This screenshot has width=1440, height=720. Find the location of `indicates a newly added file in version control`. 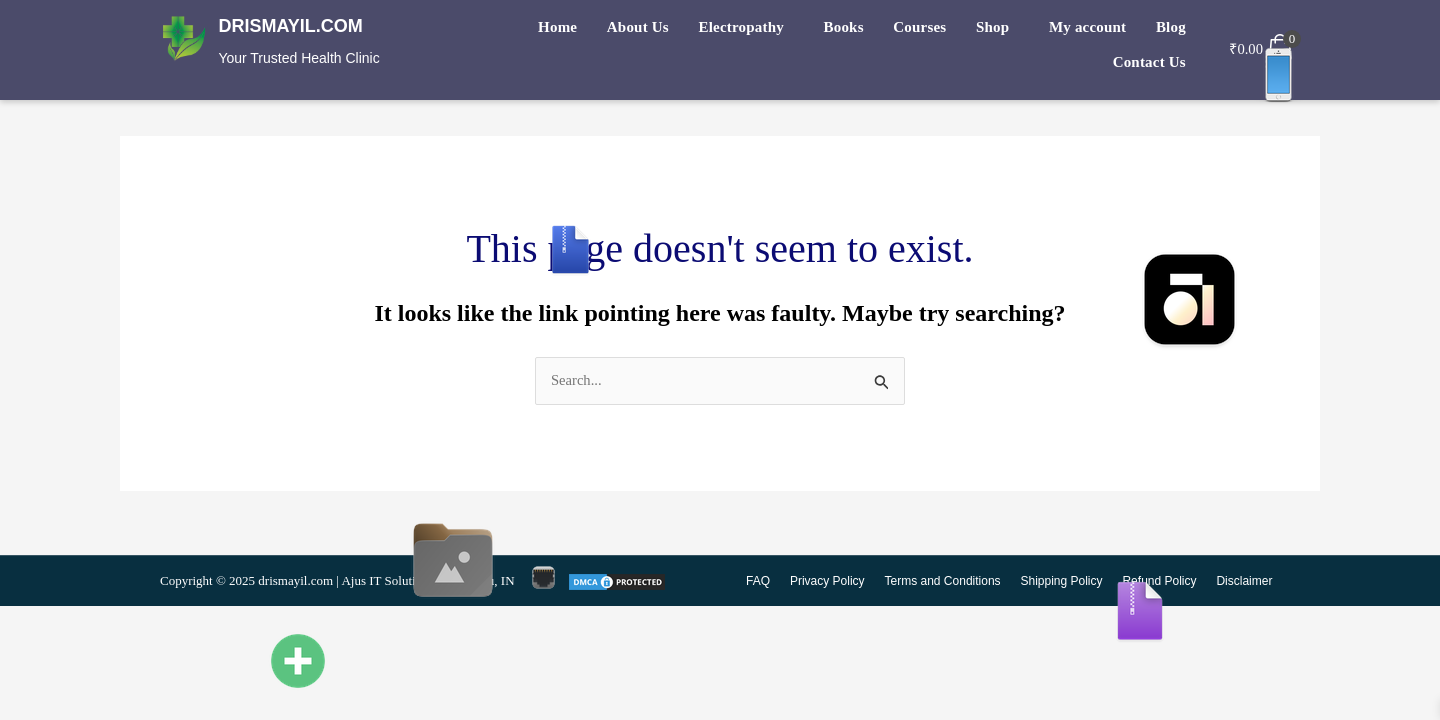

indicates a newly added file in version control is located at coordinates (298, 661).